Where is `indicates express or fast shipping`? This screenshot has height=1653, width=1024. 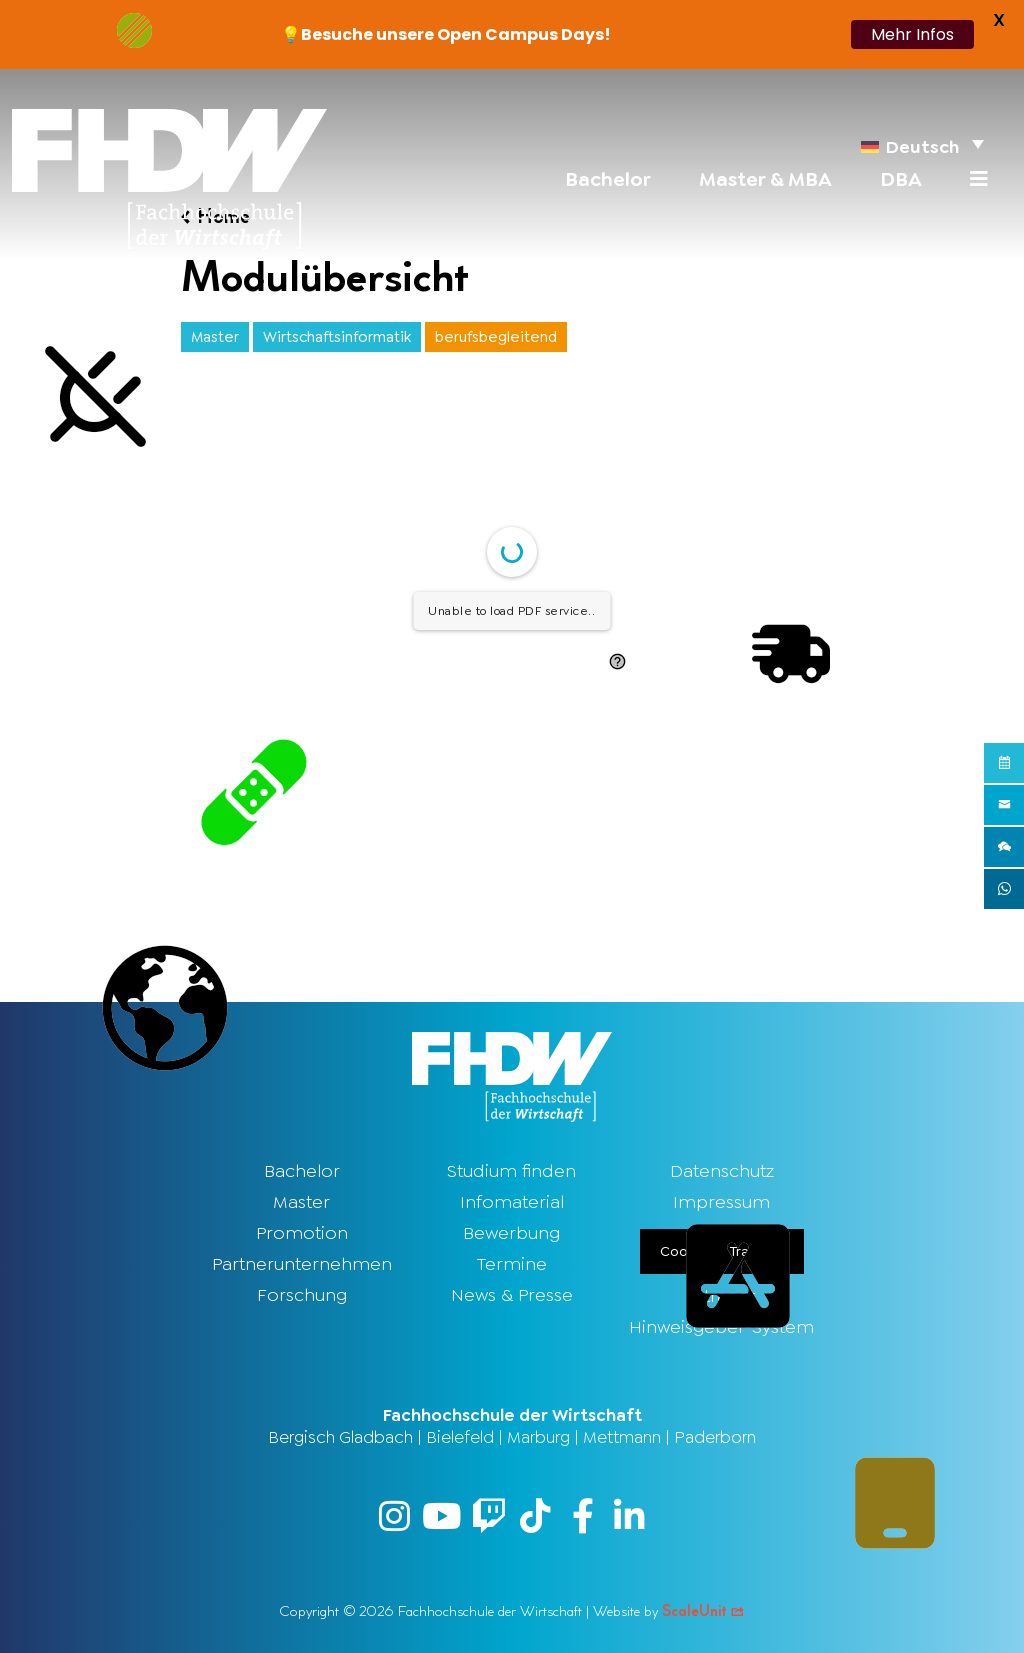 indicates express or fast shipping is located at coordinates (791, 652).